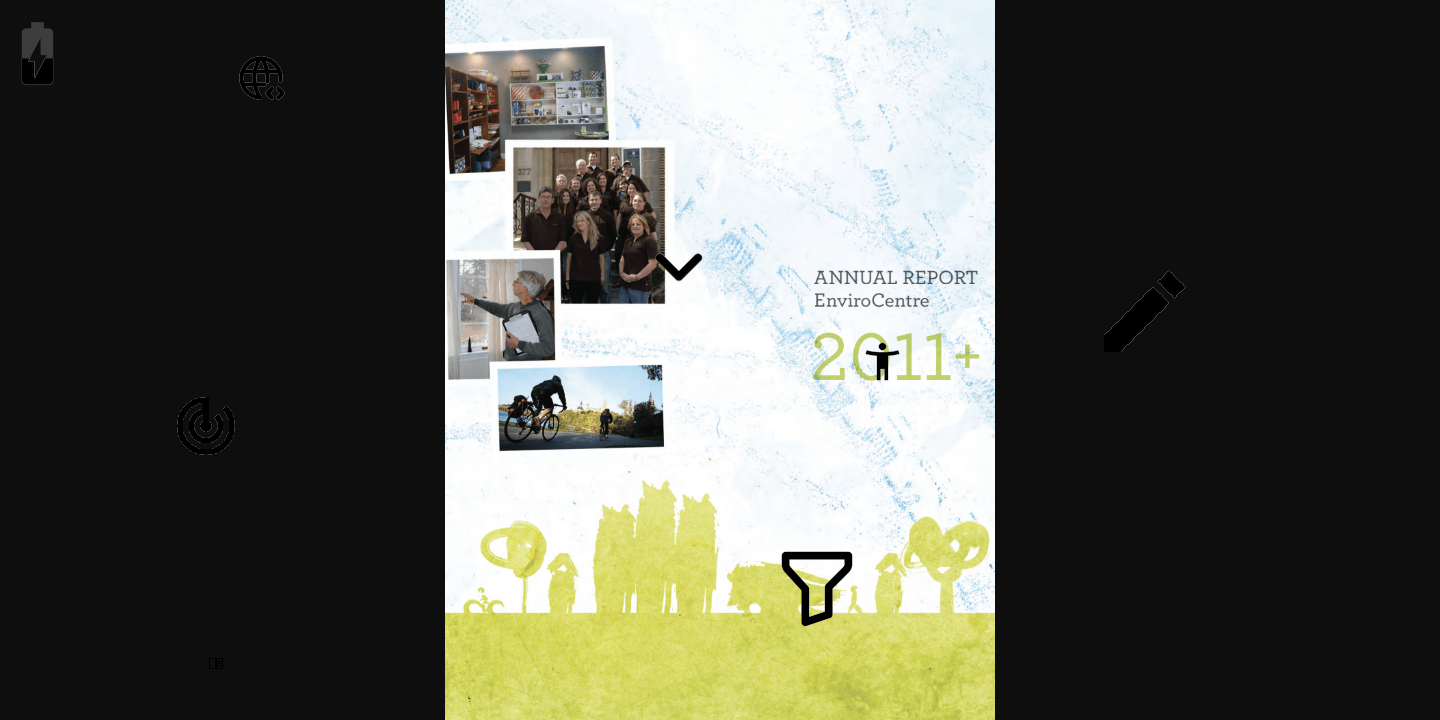 This screenshot has height=720, width=1440. Describe the element at coordinates (37, 53) in the screenshot. I see `indicates battery is charging at 50% capacity` at that location.